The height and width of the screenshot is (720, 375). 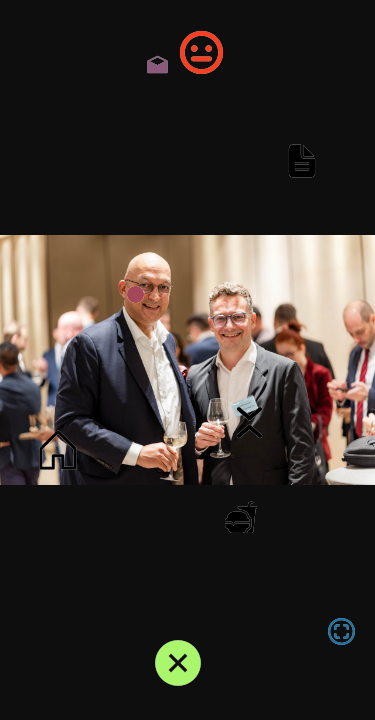 I want to click on rate your experience as neutral, so click(x=201, y=52).